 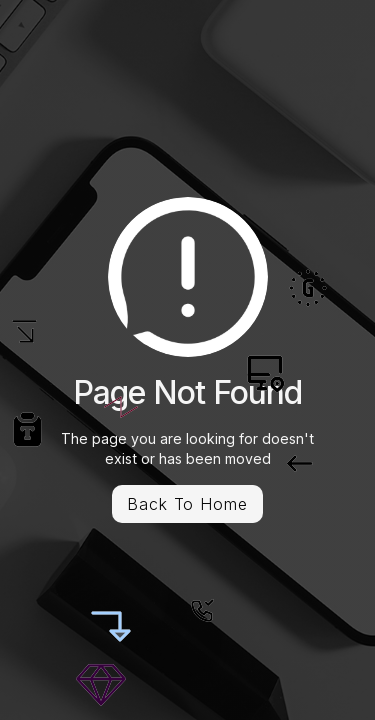 I want to click on call completed successfully, so click(x=202, y=610).